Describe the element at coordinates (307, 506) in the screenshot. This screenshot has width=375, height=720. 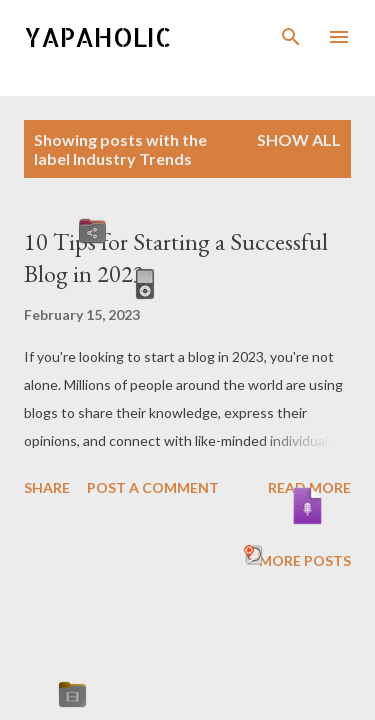
I see `a podcast audio file` at that location.